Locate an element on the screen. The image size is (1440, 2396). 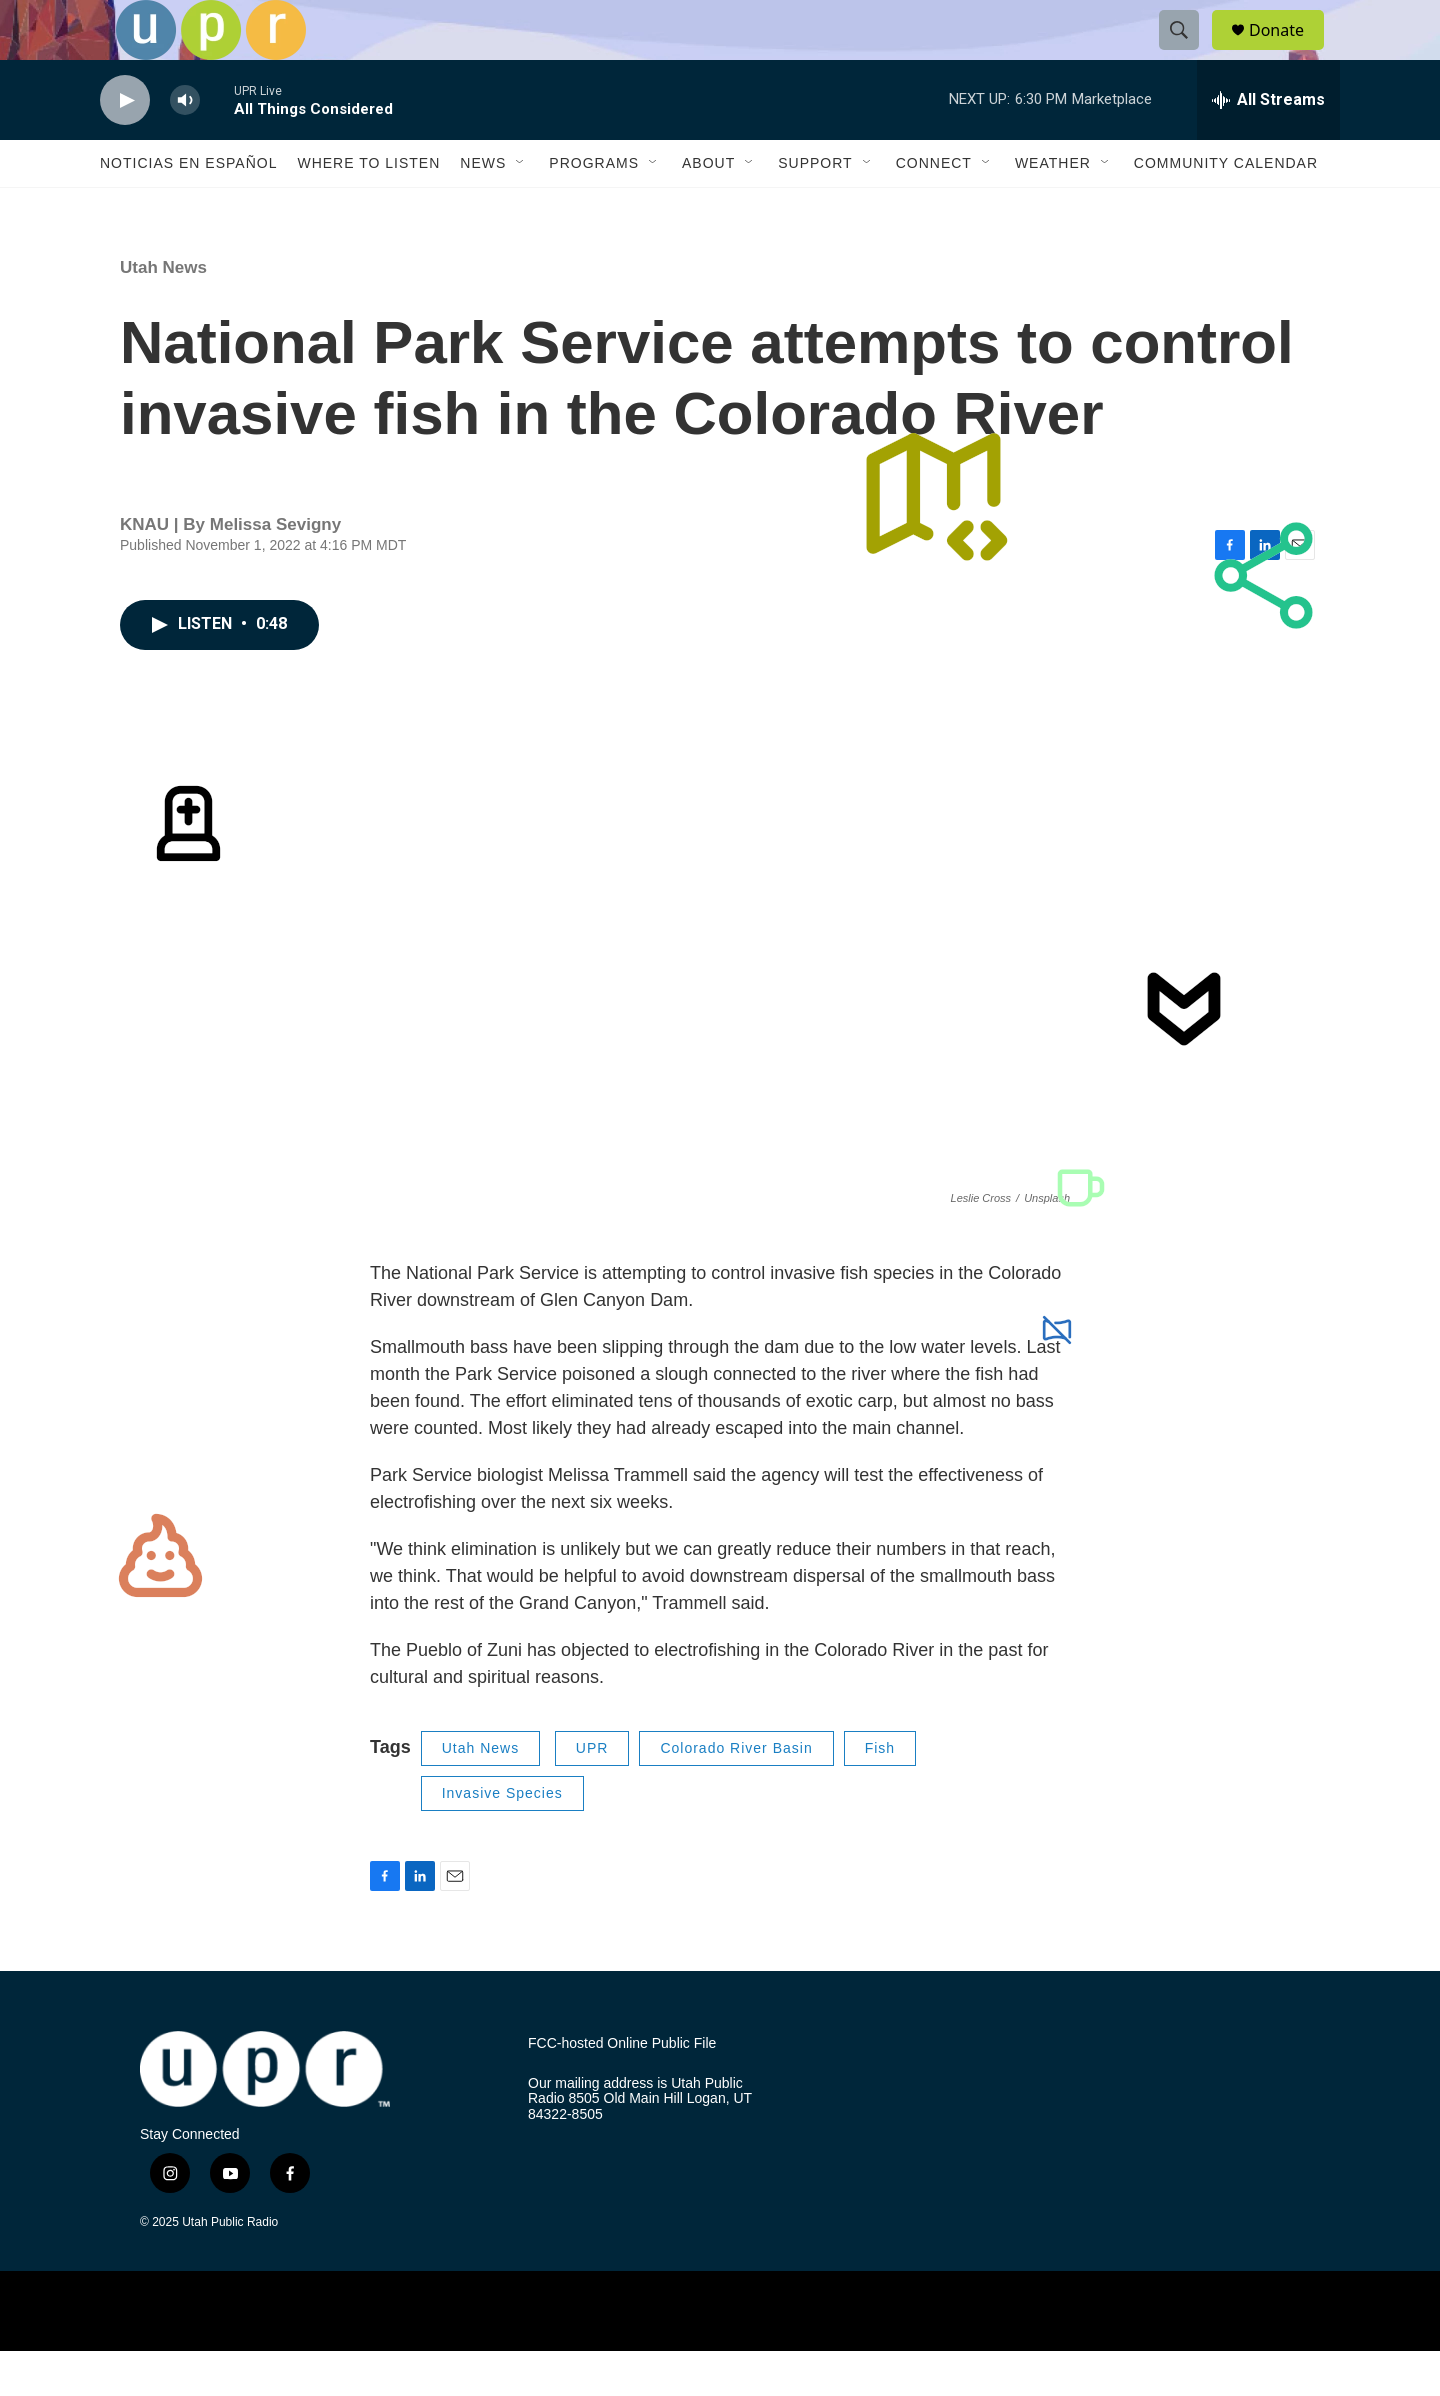
expand or show more content below is located at coordinates (1184, 1009).